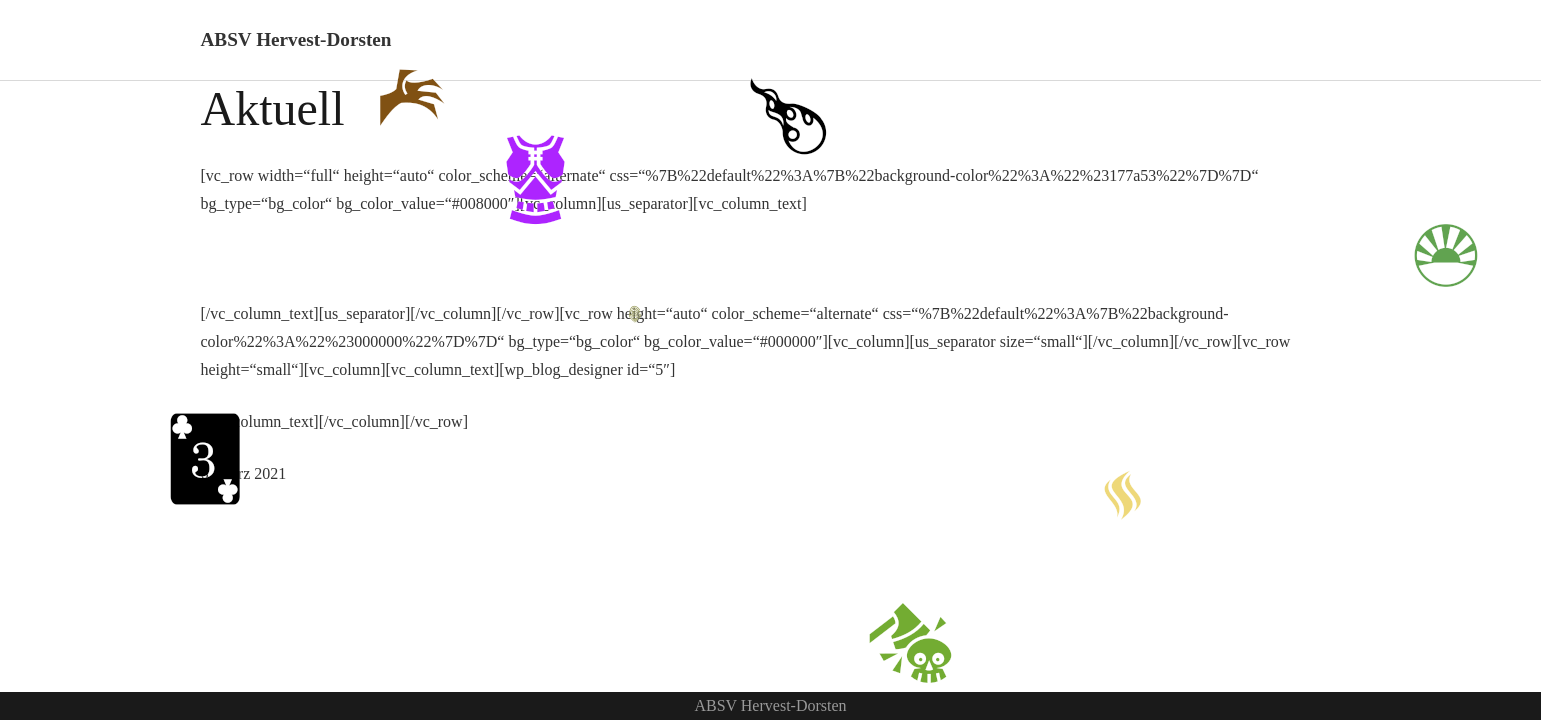 This screenshot has width=1541, height=720. Describe the element at coordinates (412, 98) in the screenshot. I see `select evil or dark faction in game` at that location.